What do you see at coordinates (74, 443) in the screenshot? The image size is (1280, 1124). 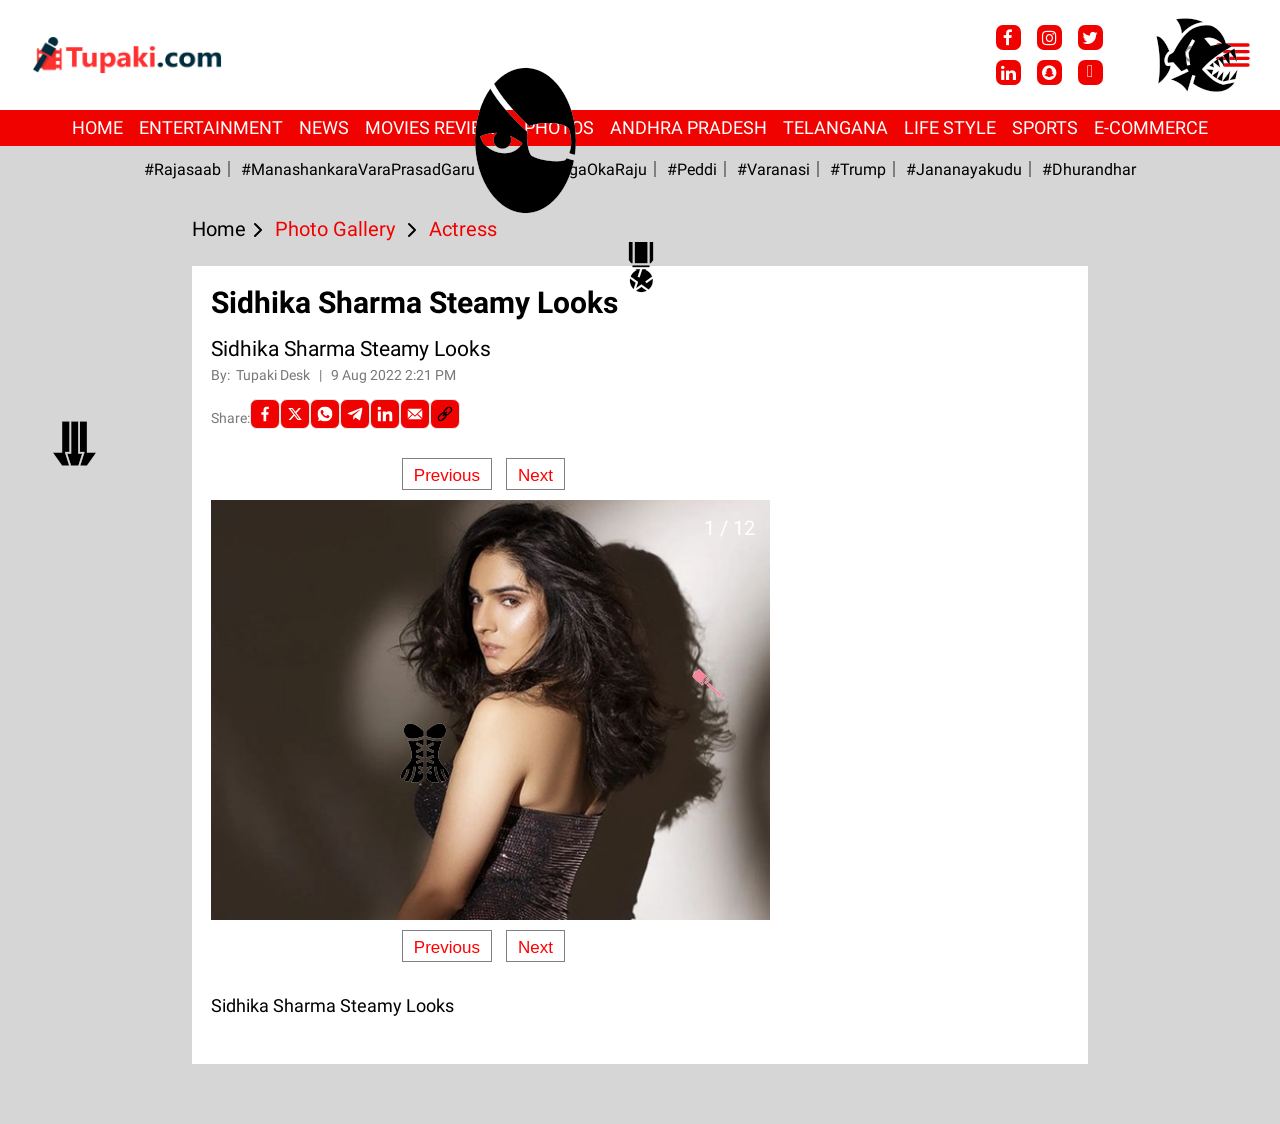 I see `activate a powerful downward attack or smash move` at bounding box center [74, 443].